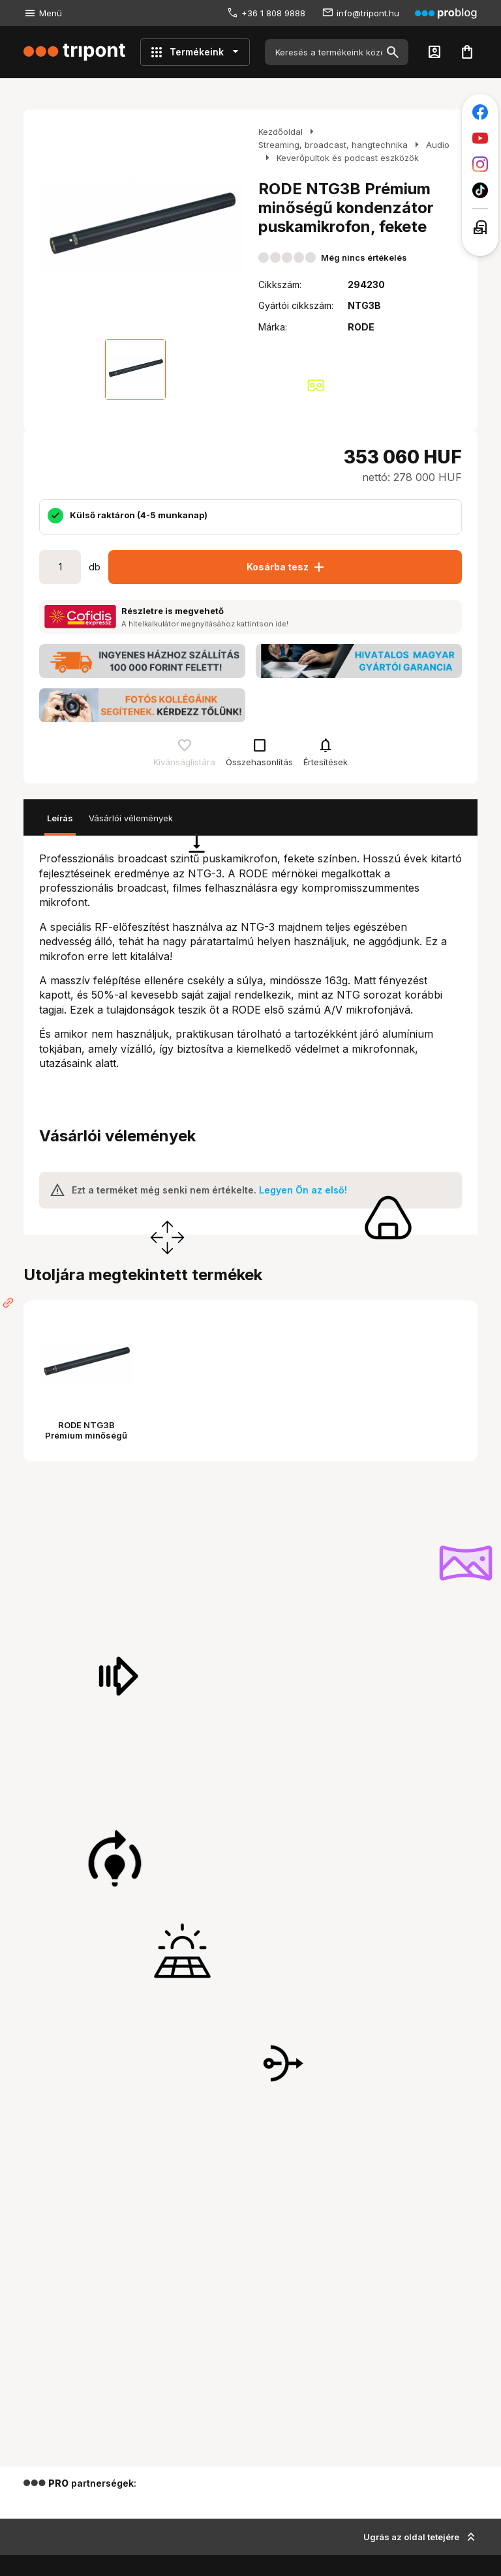 The image size is (501, 2576). What do you see at coordinates (115, 1860) in the screenshot?
I see `indicates machine learning or AI model training in progress` at bounding box center [115, 1860].